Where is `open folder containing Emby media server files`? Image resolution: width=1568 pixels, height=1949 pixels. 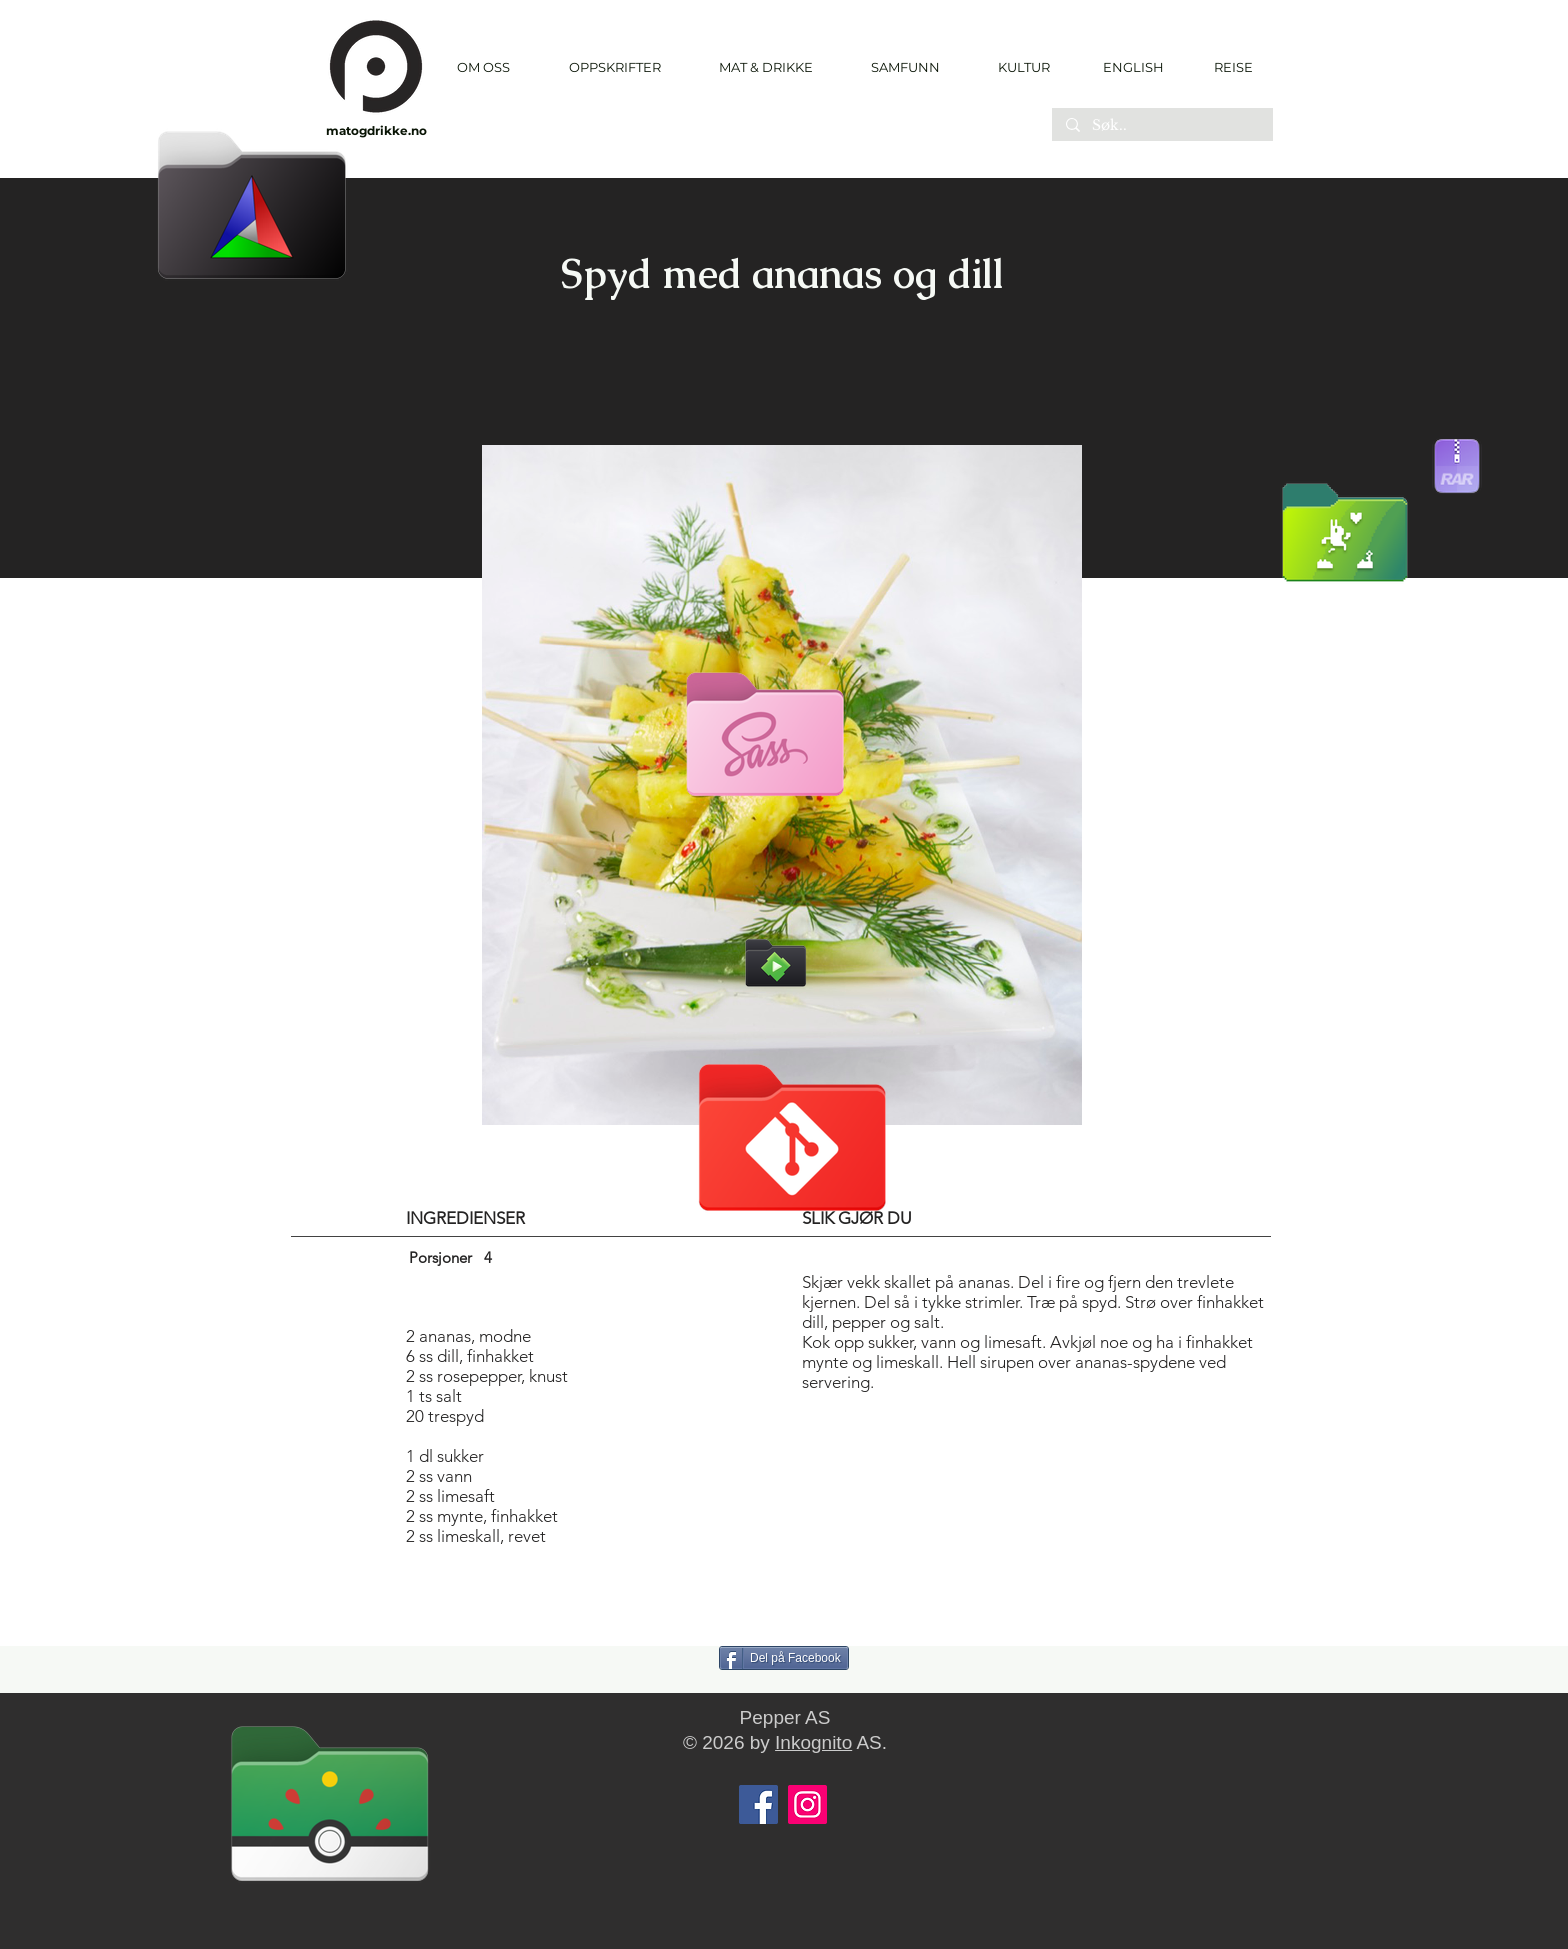 open folder containing Emby media server files is located at coordinates (775, 964).